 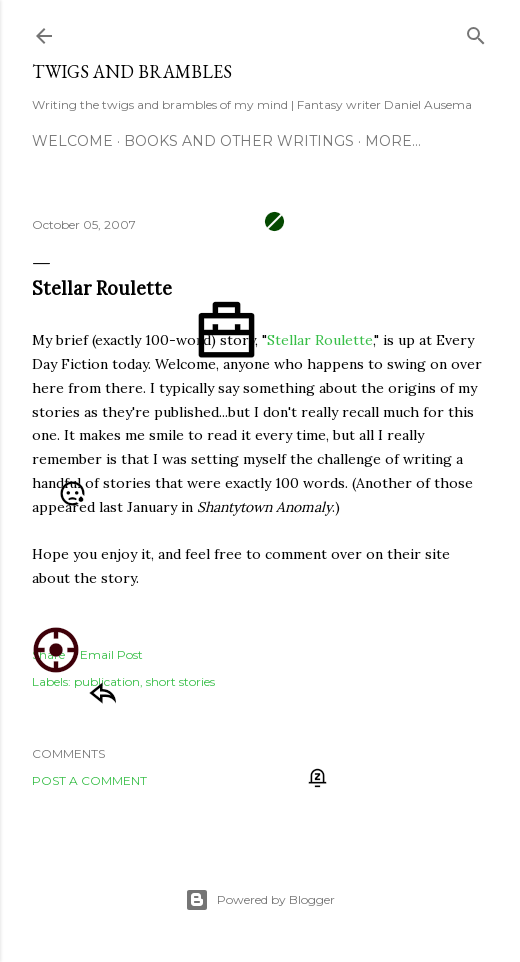 What do you see at coordinates (226, 332) in the screenshot?
I see `access work or business documents` at bounding box center [226, 332].